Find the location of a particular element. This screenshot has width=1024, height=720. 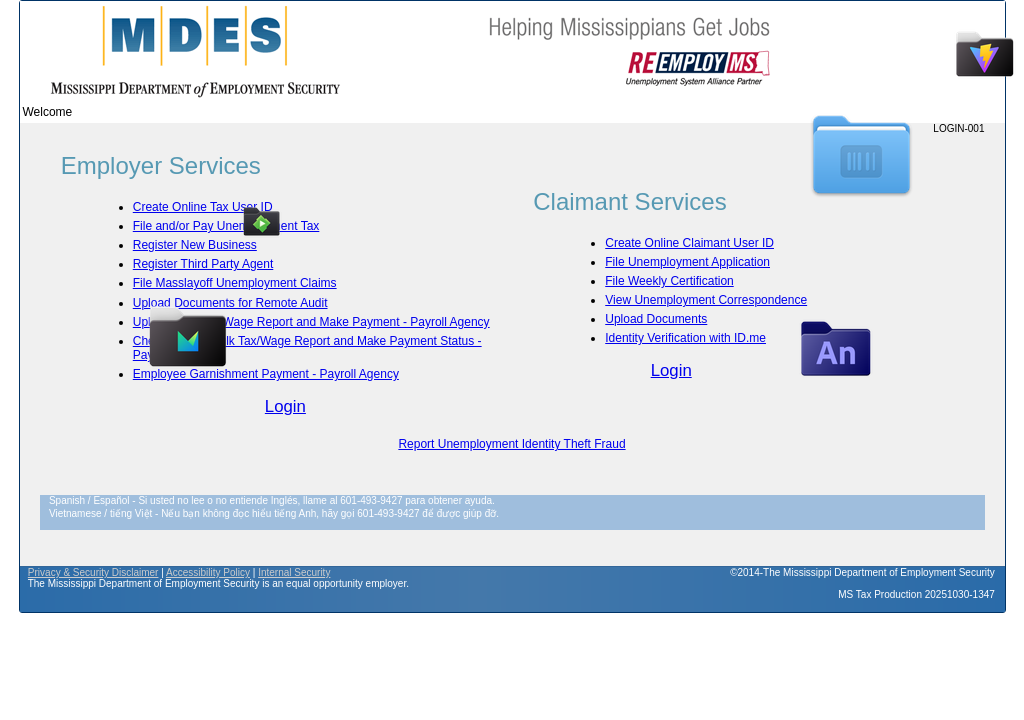

open jetbrains mps project folder is located at coordinates (187, 338).